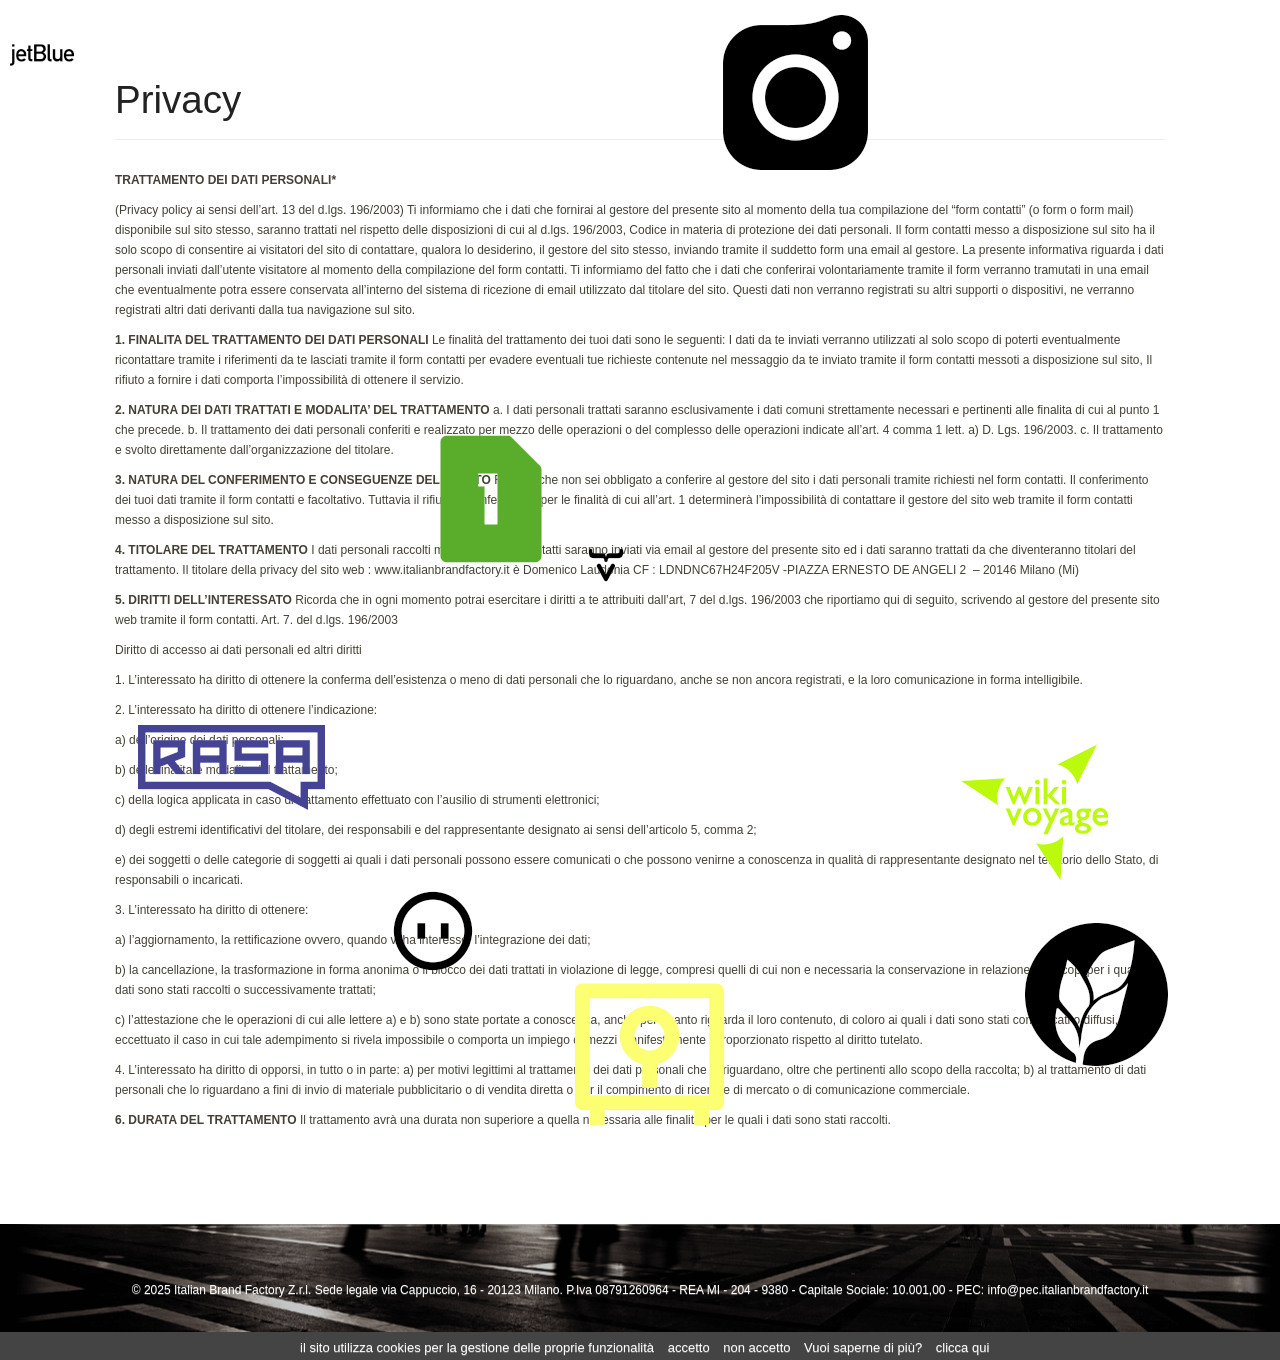 This screenshot has width=1280, height=1360. Describe the element at coordinates (231, 767) in the screenshot. I see `rasa company logo` at that location.